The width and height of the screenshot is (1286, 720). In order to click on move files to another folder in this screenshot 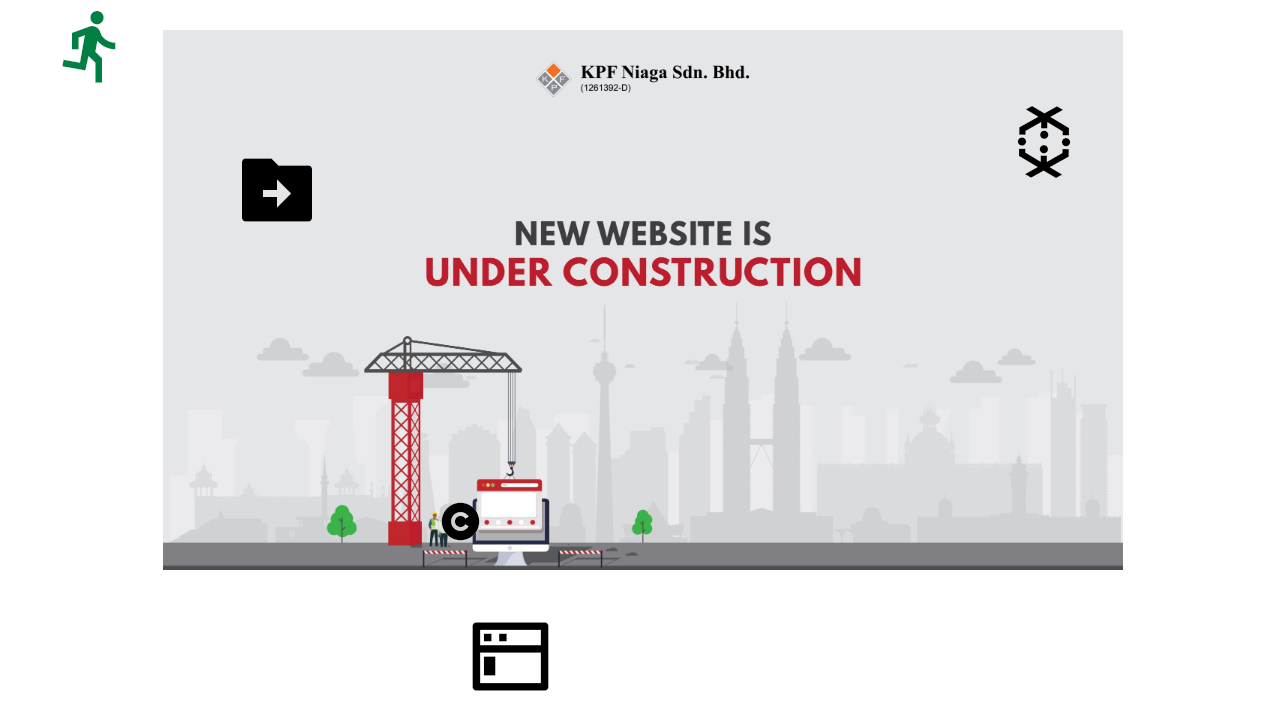, I will do `click(277, 190)`.